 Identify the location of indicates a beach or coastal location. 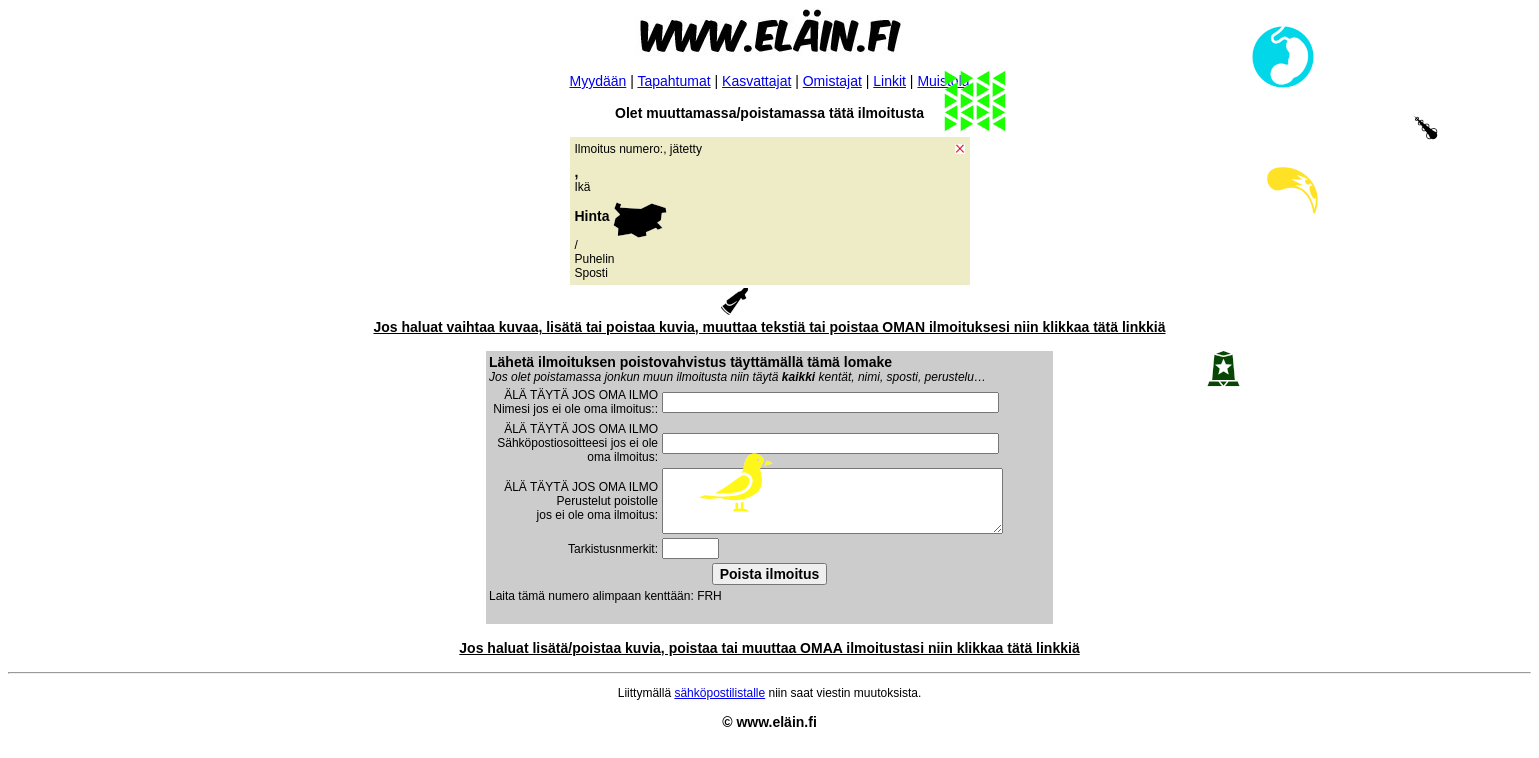
(735, 482).